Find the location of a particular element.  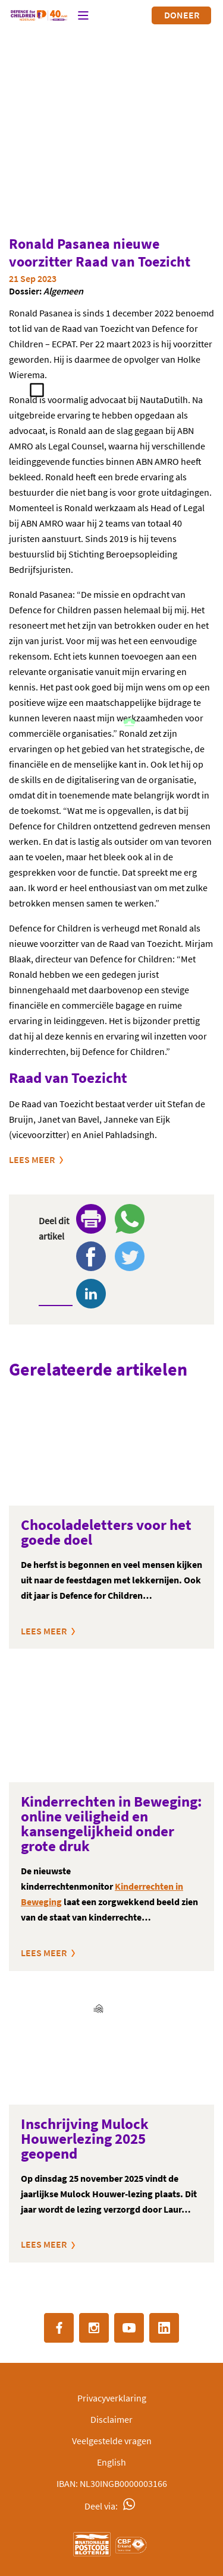

stop or halt a running process is located at coordinates (37, 390).